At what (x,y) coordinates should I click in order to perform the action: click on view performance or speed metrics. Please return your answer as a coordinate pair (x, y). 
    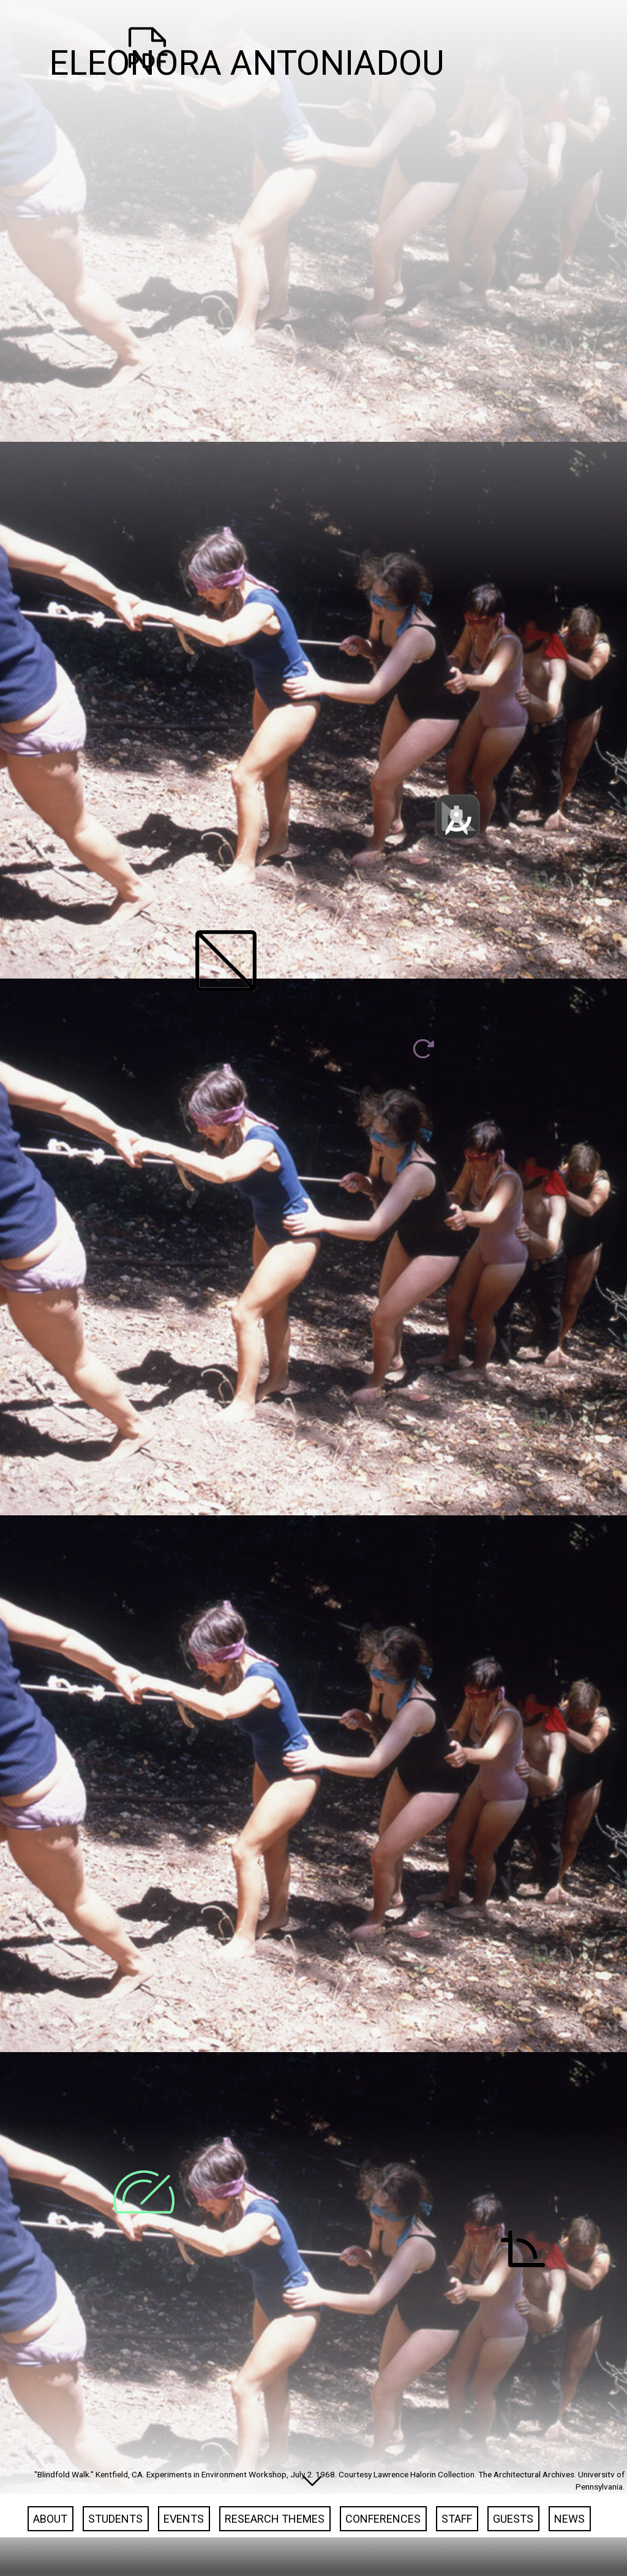
    Looking at the image, I should click on (144, 2194).